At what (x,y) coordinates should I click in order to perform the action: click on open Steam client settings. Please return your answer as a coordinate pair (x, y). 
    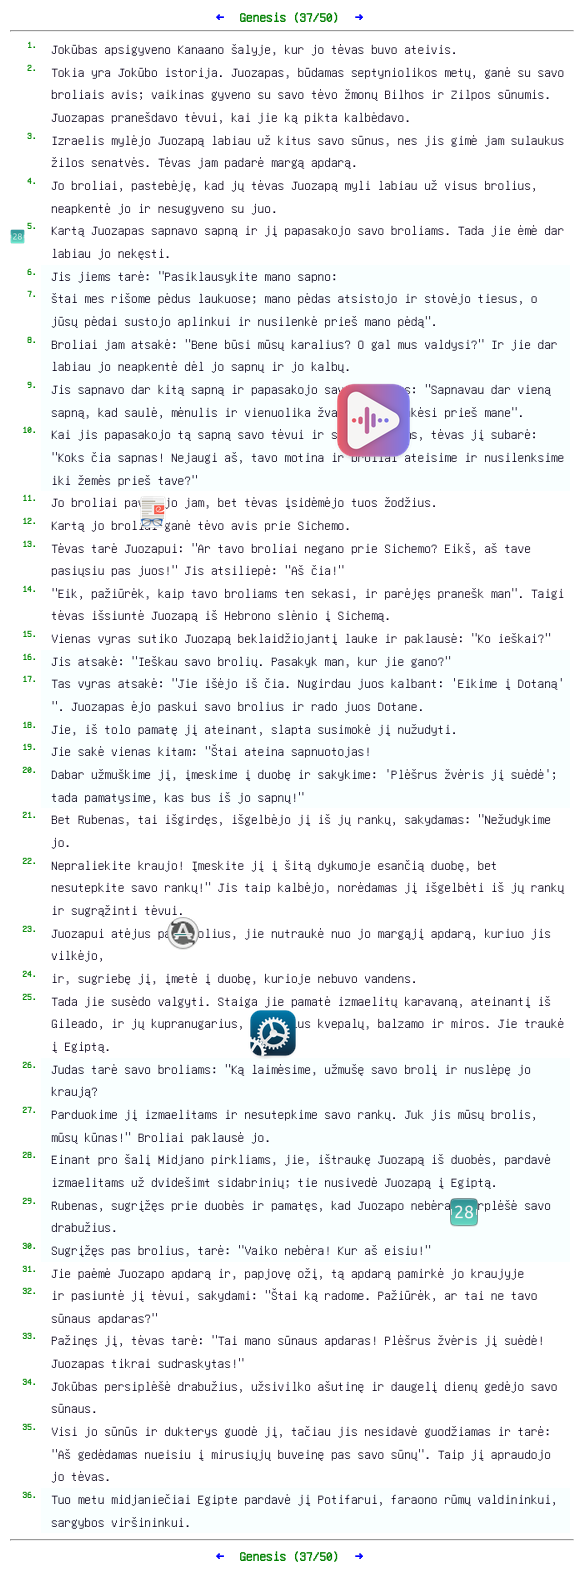
    Looking at the image, I should click on (273, 1033).